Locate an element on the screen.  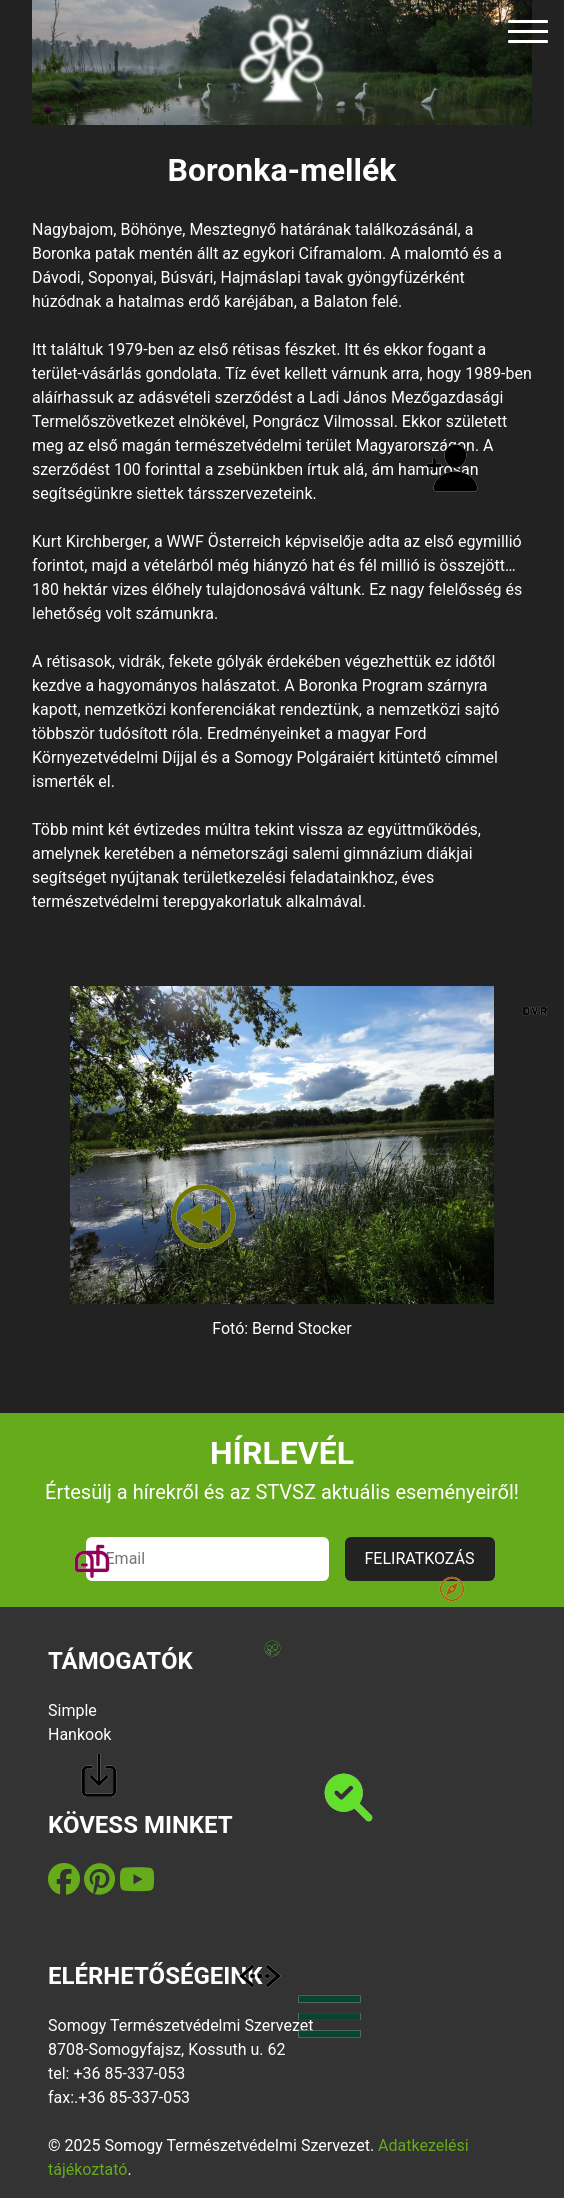
indicates code is currently processing or compiling is located at coordinates (260, 1976).